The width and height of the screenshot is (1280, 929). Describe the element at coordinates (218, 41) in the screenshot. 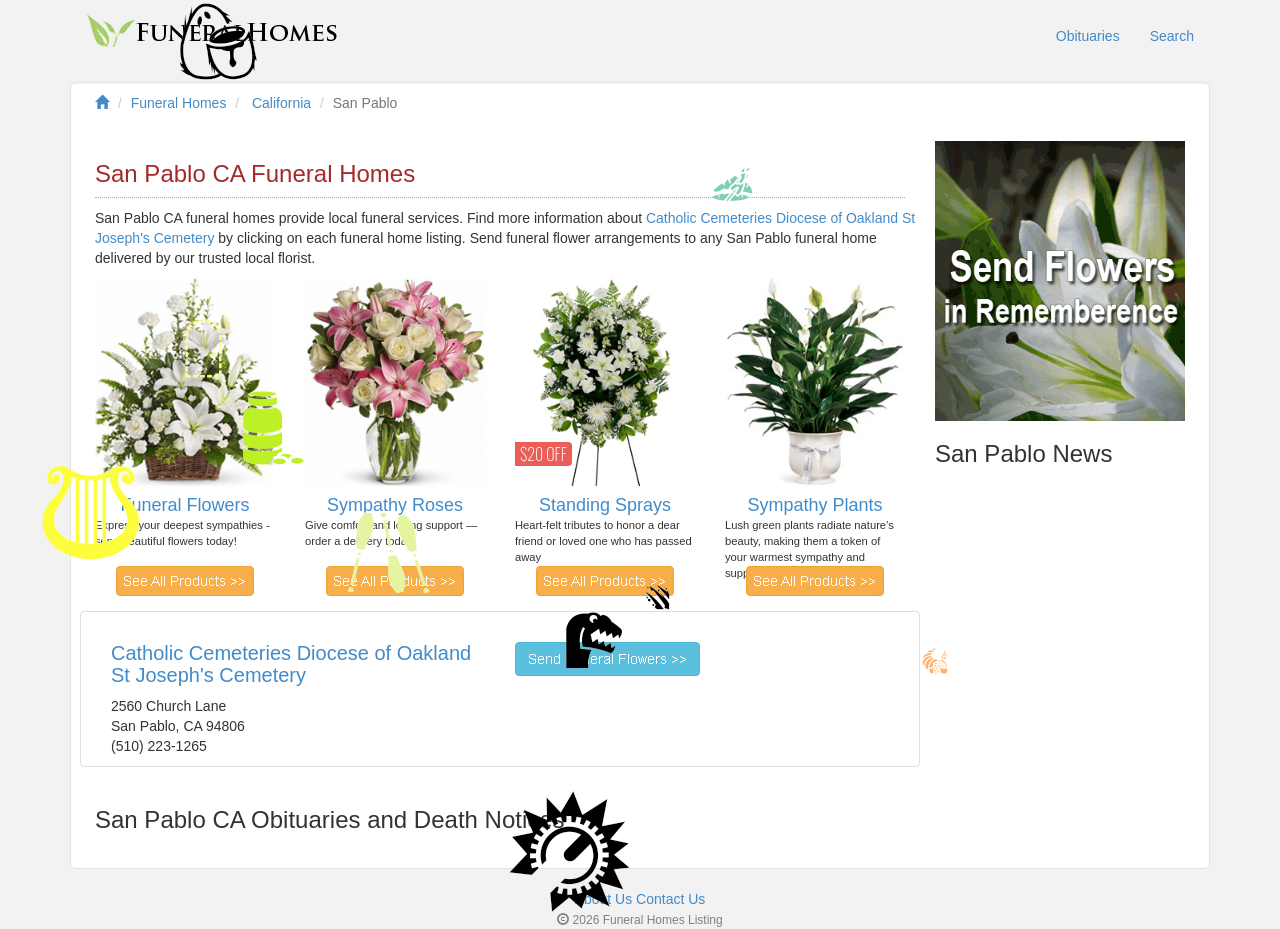

I see `tropical or beach-themed game item` at that location.